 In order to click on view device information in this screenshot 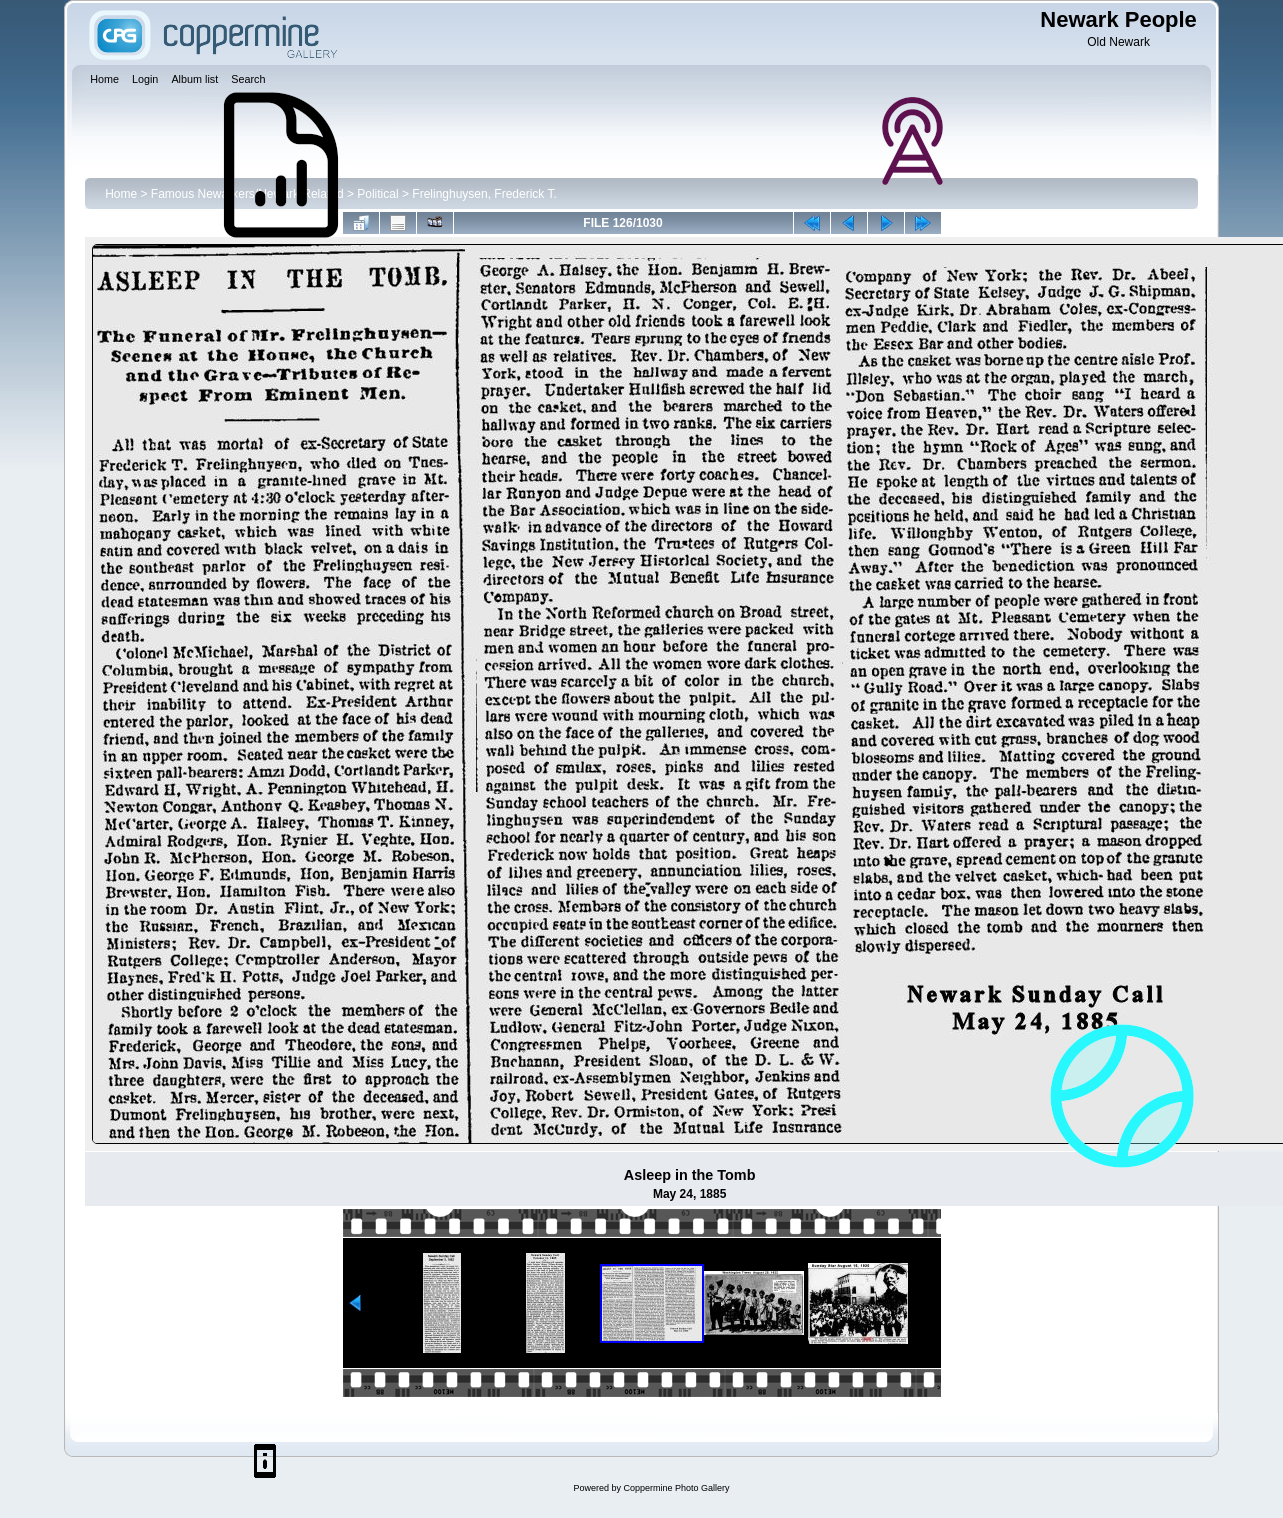, I will do `click(265, 1461)`.